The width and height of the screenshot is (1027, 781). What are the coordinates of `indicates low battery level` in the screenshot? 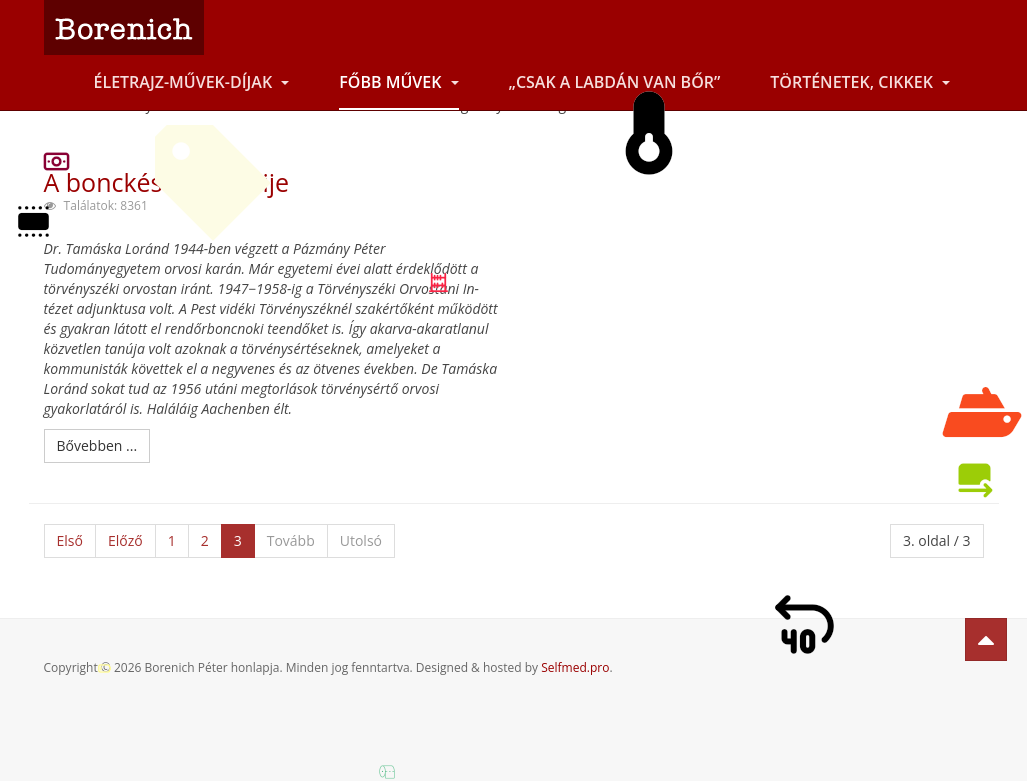 It's located at (104, 668).